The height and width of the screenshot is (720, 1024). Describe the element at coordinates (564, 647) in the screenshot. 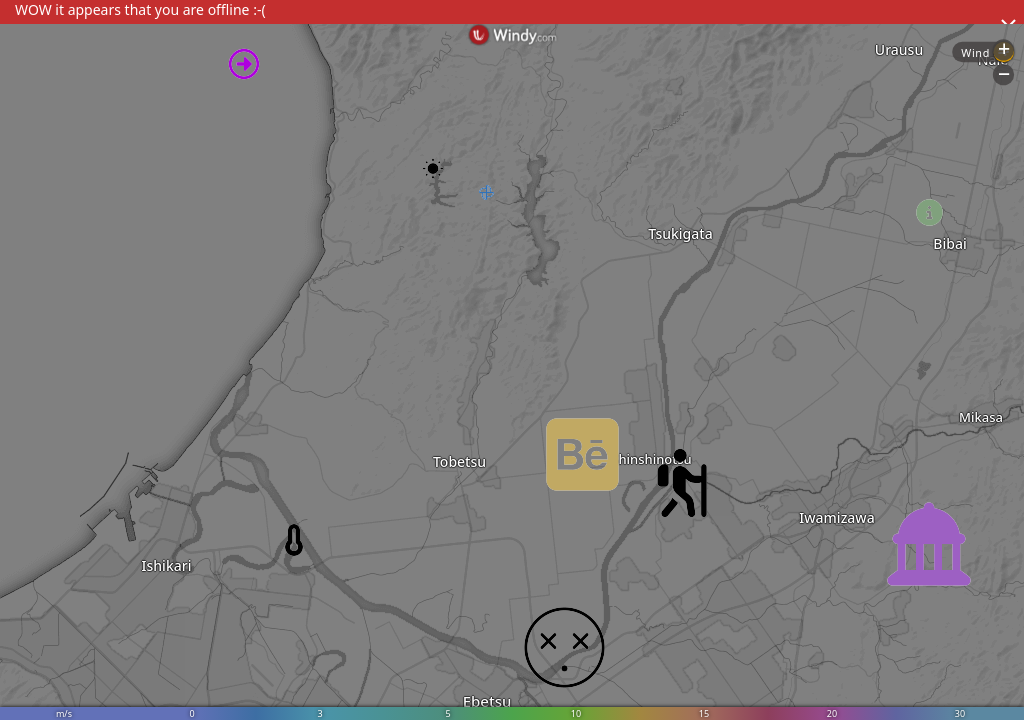

I see `indicates an error or failed action` at that location.